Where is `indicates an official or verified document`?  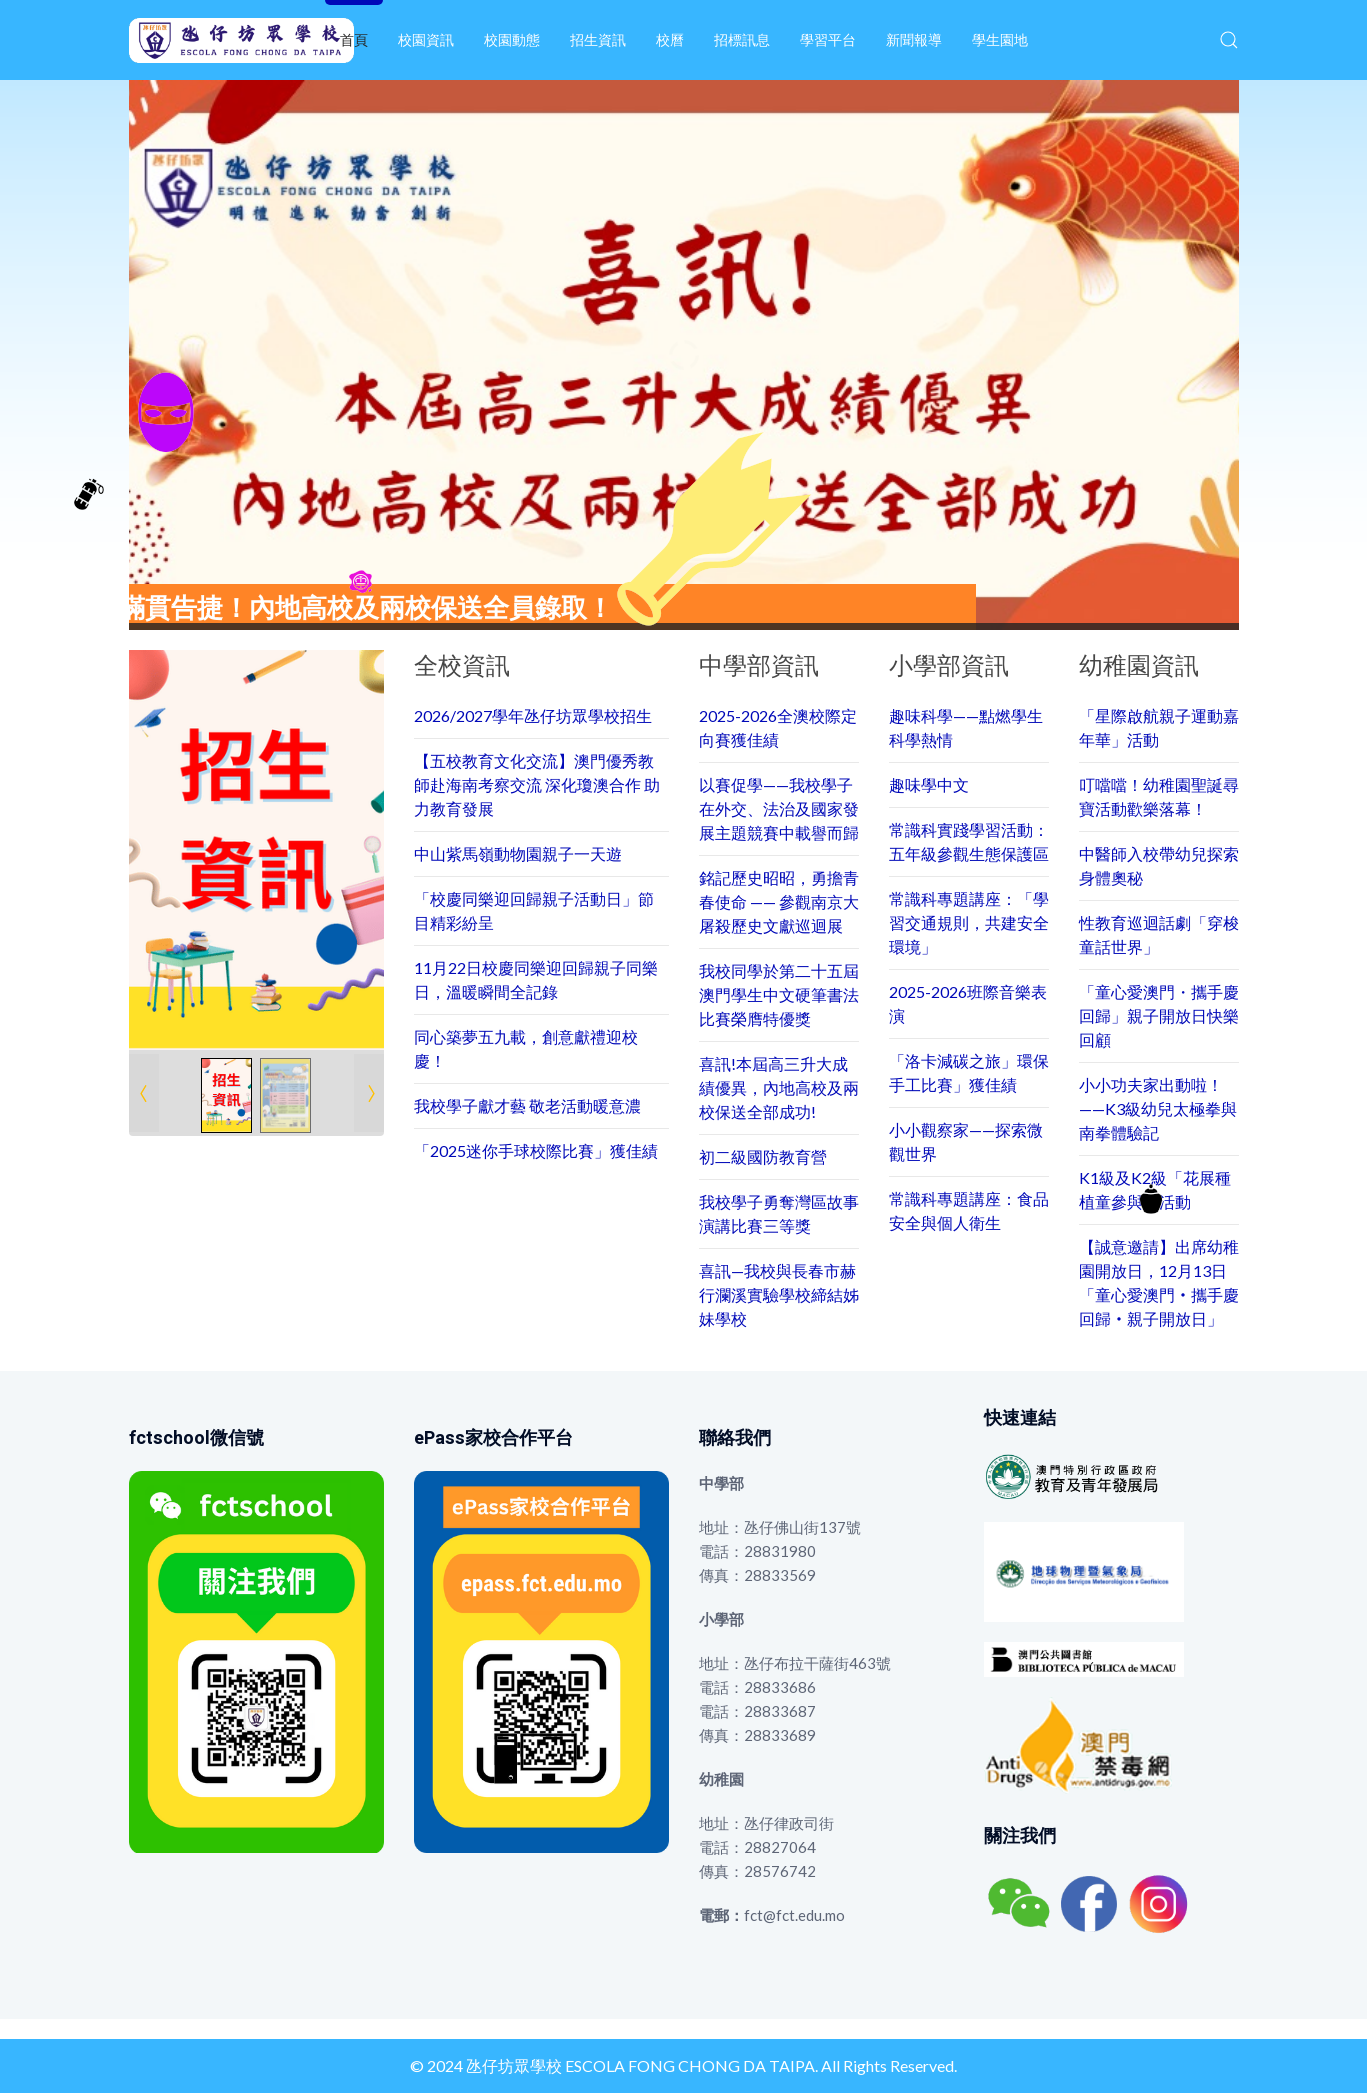 indicates an official or verified document is located at coordinates (360, 581).